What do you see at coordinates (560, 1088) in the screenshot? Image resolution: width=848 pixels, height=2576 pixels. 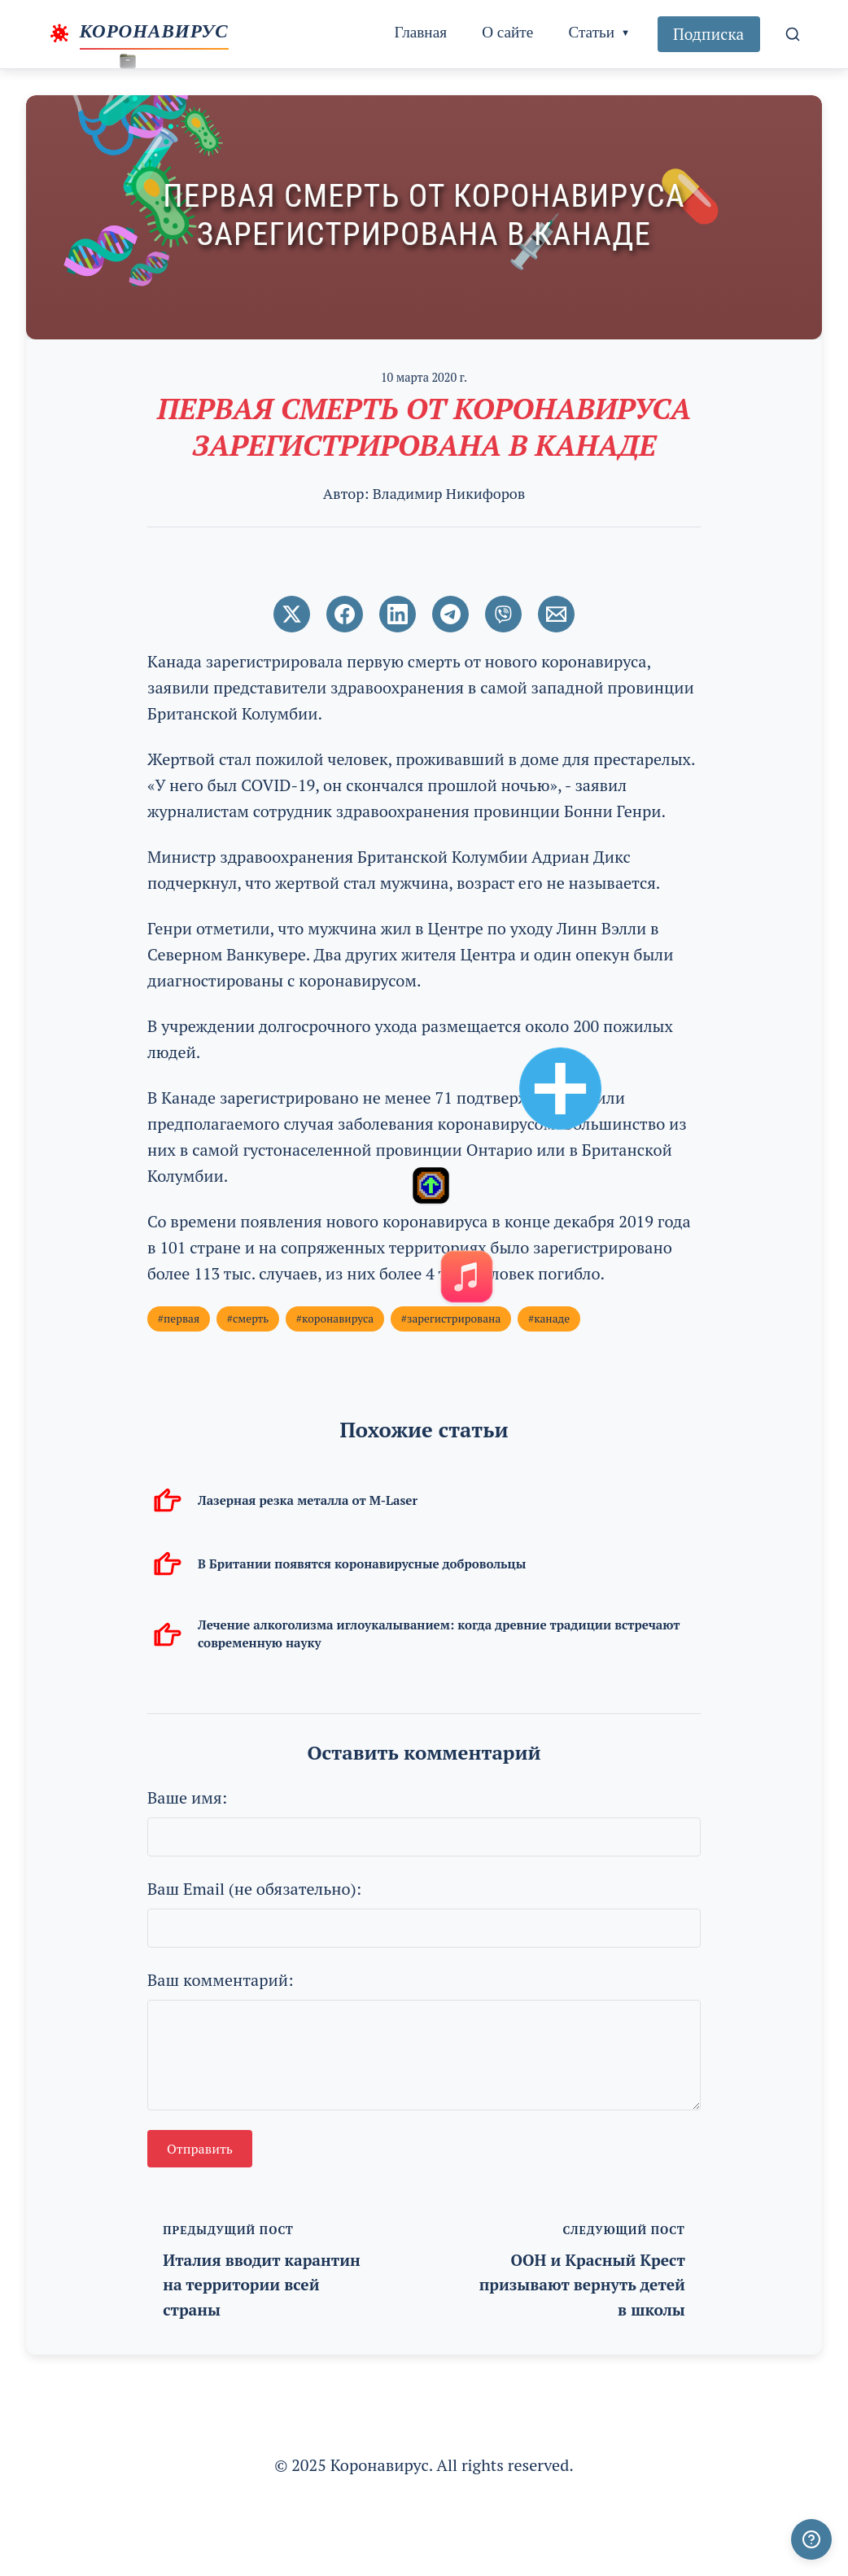 I see `indicates a newly added item or file` at bounding box center [560, 1088].